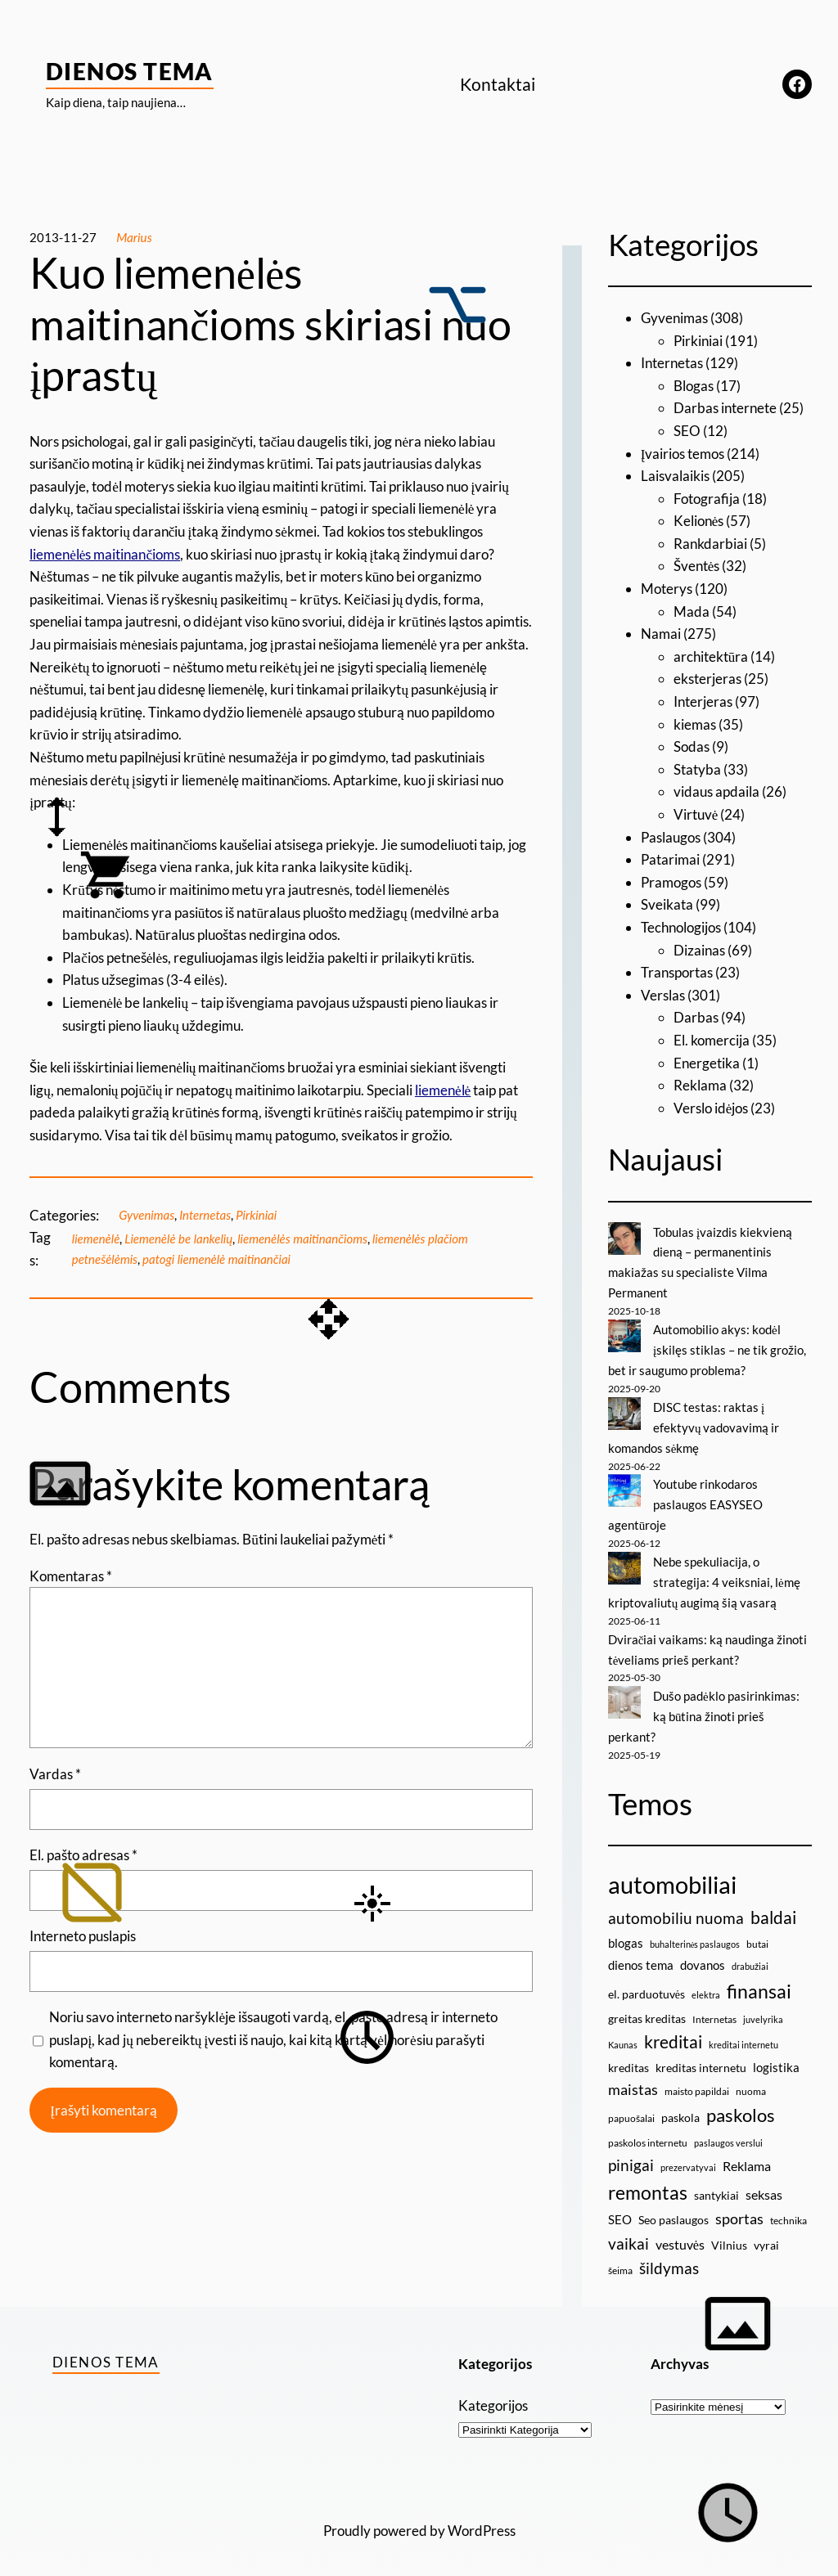 Image resolution: width=838 pixels, height=2576 pixels. What do you see at coordinates (60, 1483) in the screenshot?
I see `view panorama or landscape photos` at bounding box center [60, 1483].